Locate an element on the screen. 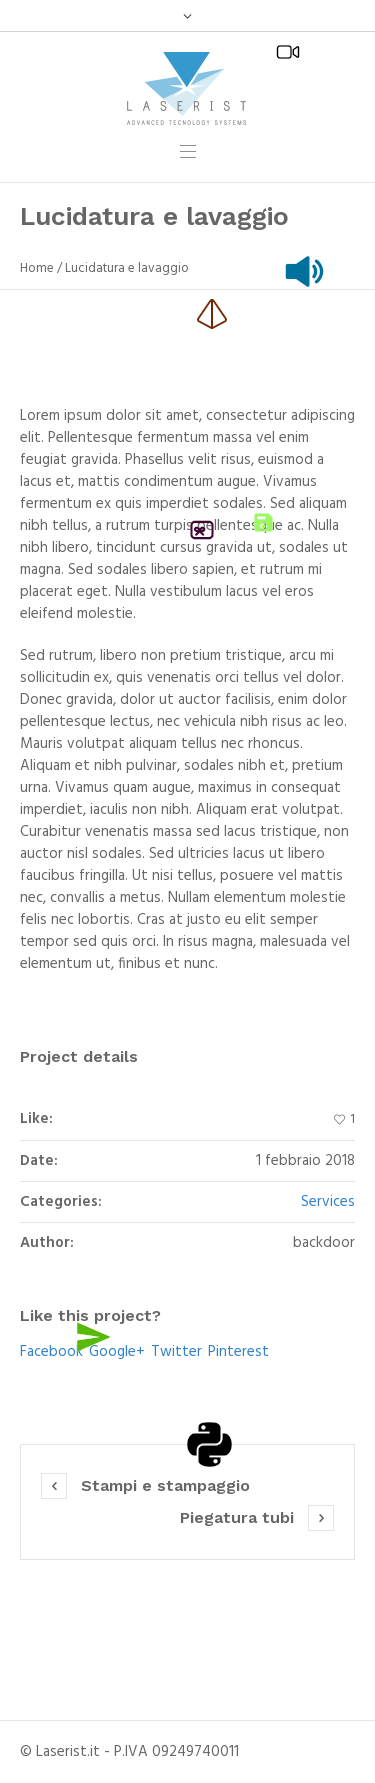 Image resolution: width=375 pixels, height=1783 pixels. save current file or document is located at coordinates (263, 522).